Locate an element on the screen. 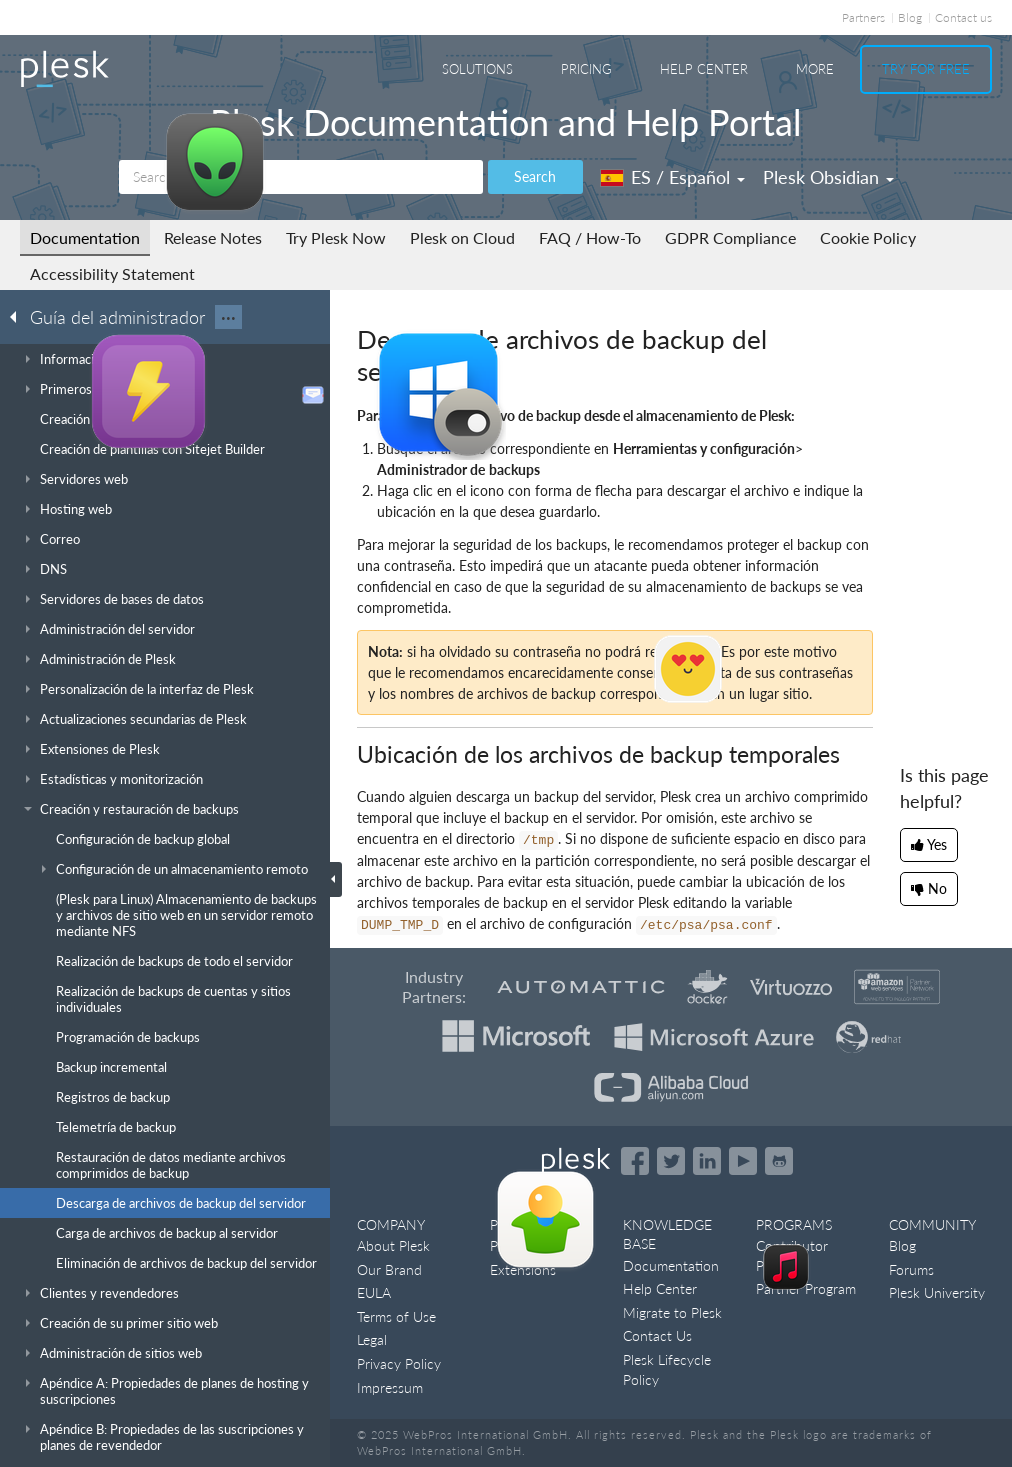 The width and height of the screenshot is (1012, 1467). open the mail application is located at coordinates (313, 395).